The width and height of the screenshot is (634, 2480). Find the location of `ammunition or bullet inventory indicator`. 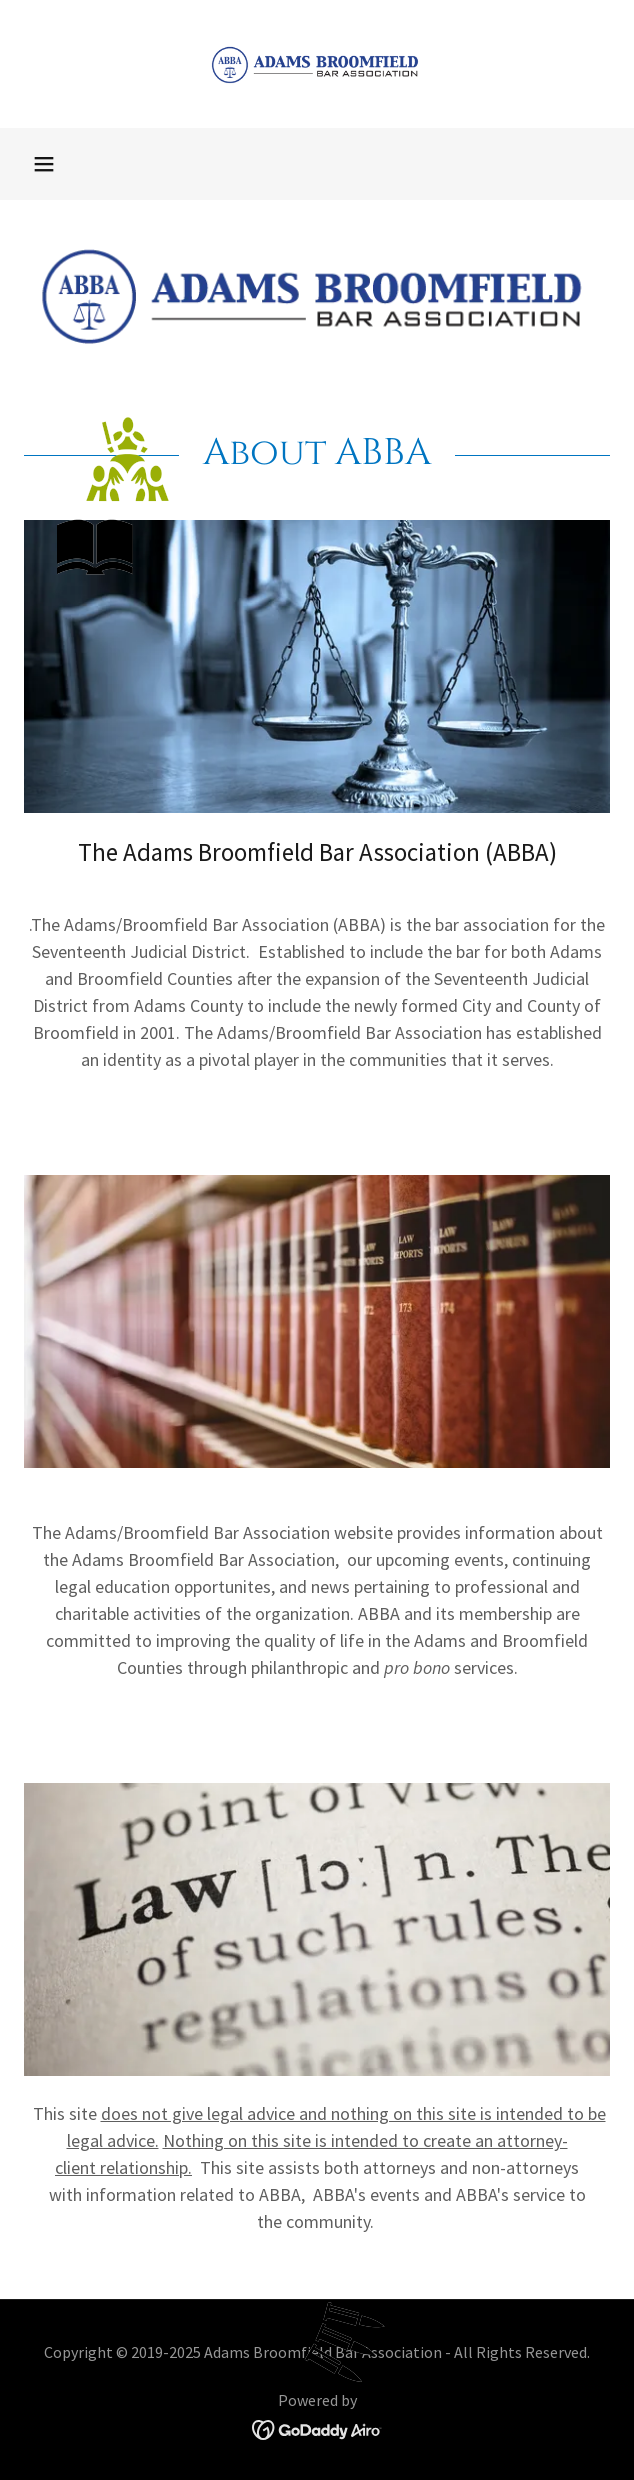

ammunition or bullet inventory indicator is located at coordinates (344, 2342).